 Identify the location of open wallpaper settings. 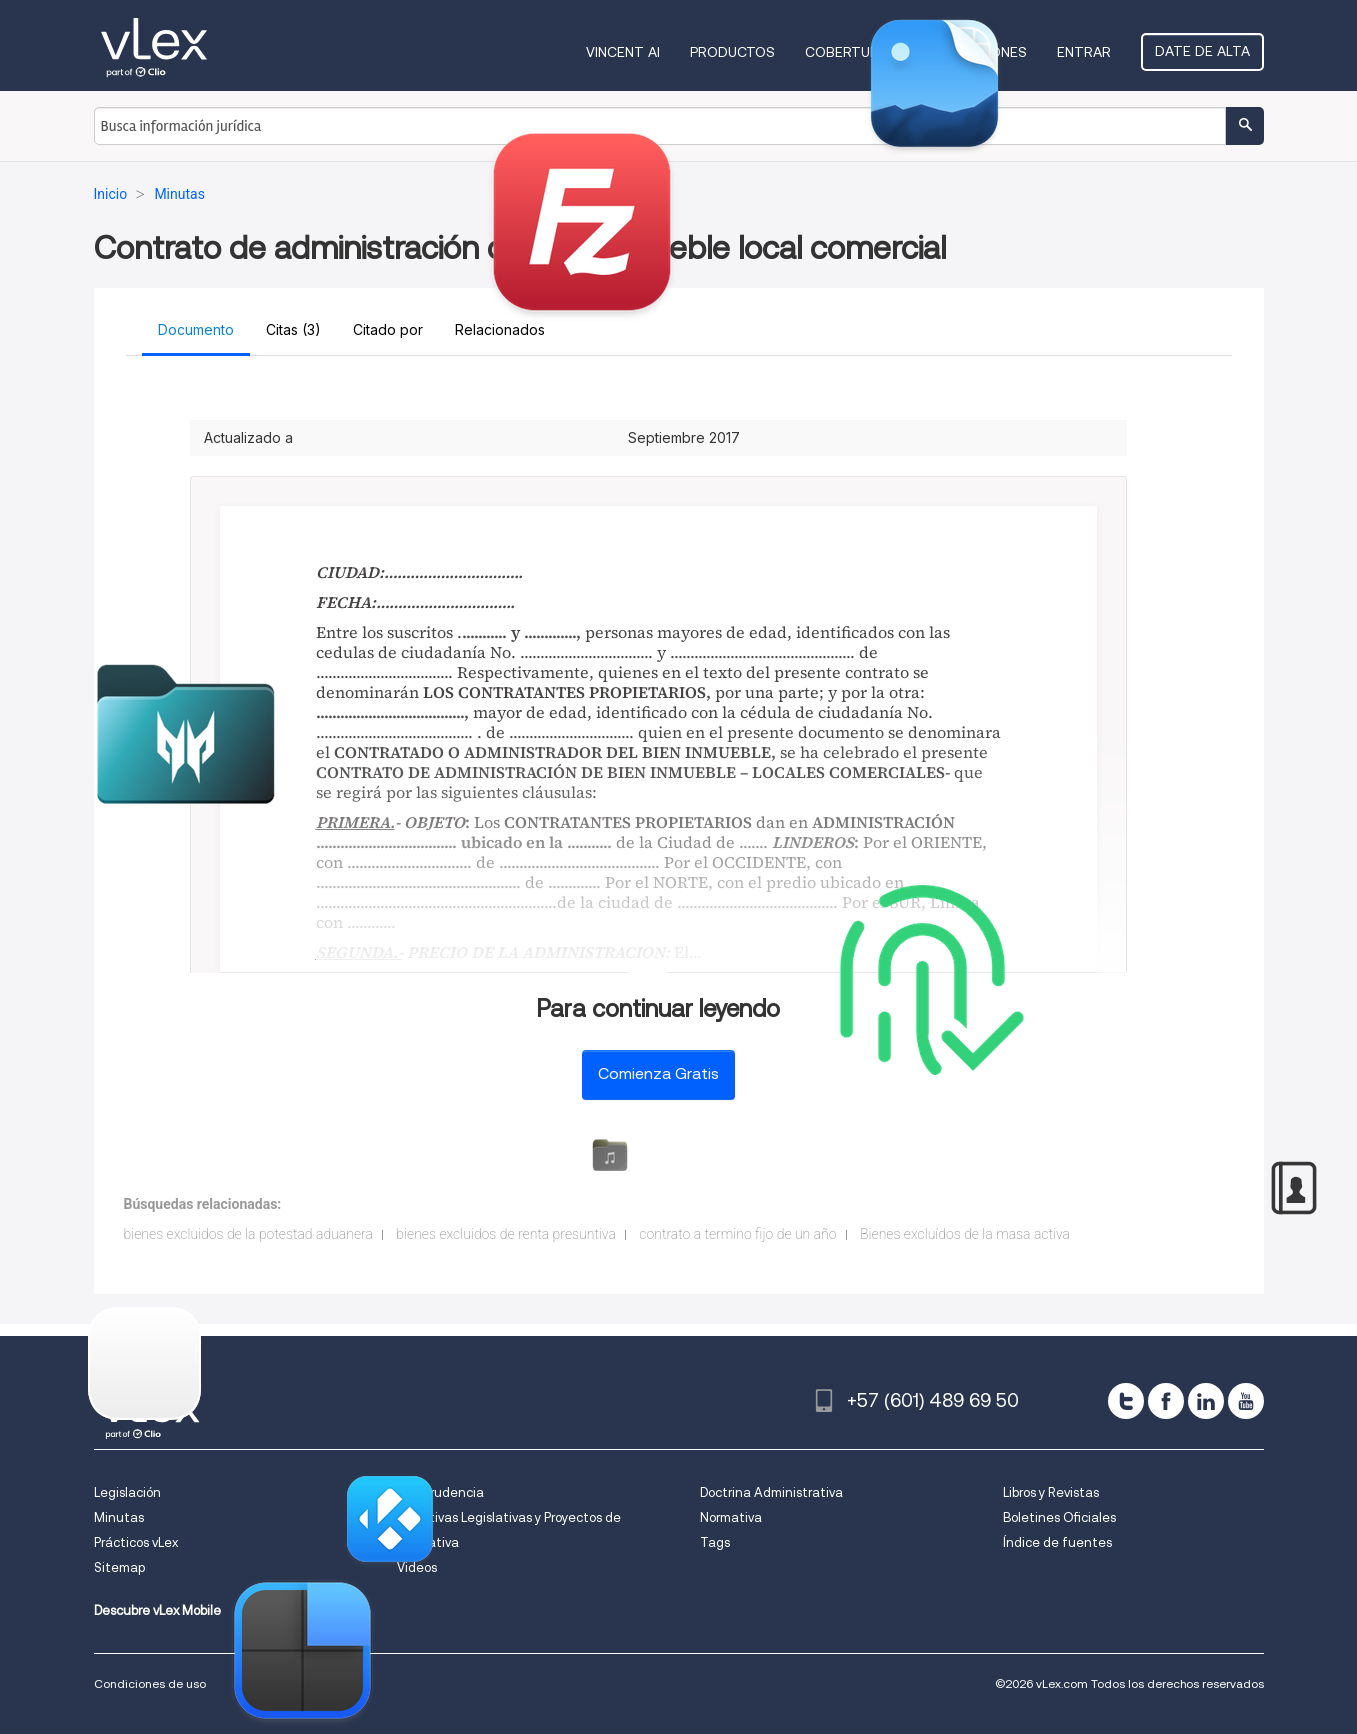
(934, 83).